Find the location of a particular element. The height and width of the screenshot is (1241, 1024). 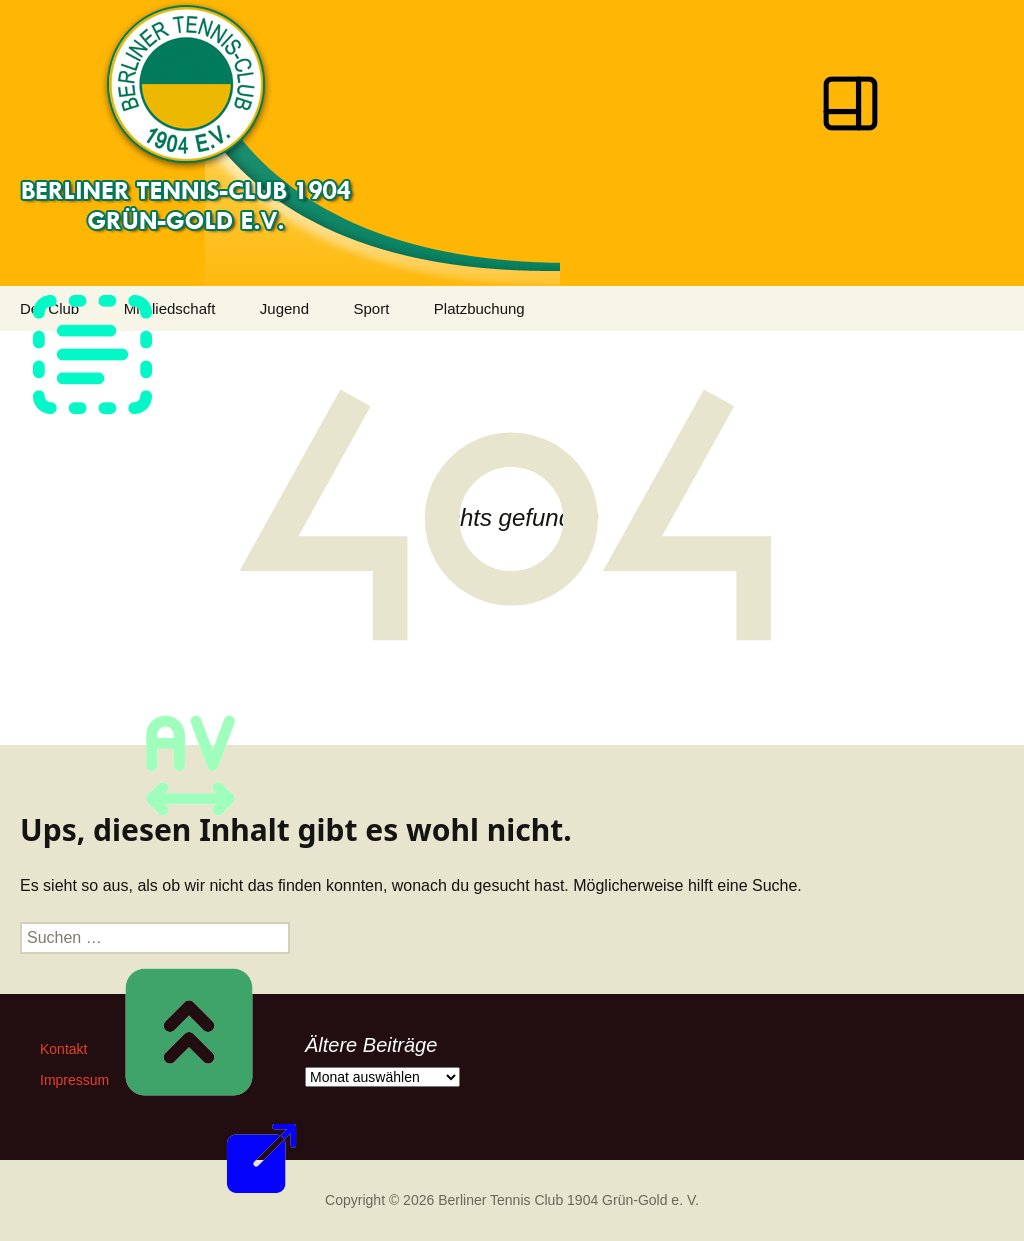

open link in new tab or window is located at coordinates (261, 1158).